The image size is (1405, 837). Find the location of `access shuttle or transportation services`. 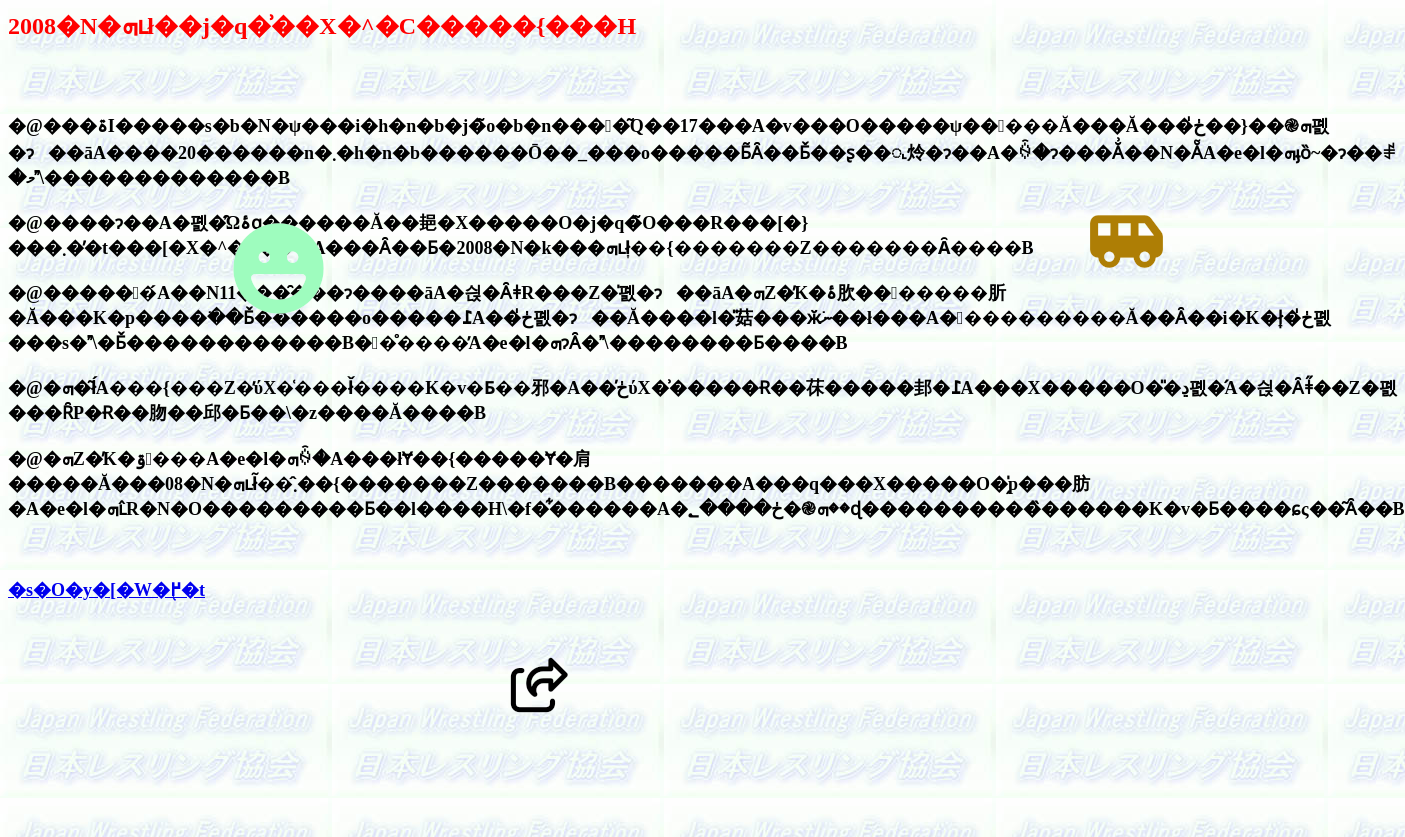

access shuttle or transportation services is located at coordinates (1126, 239).